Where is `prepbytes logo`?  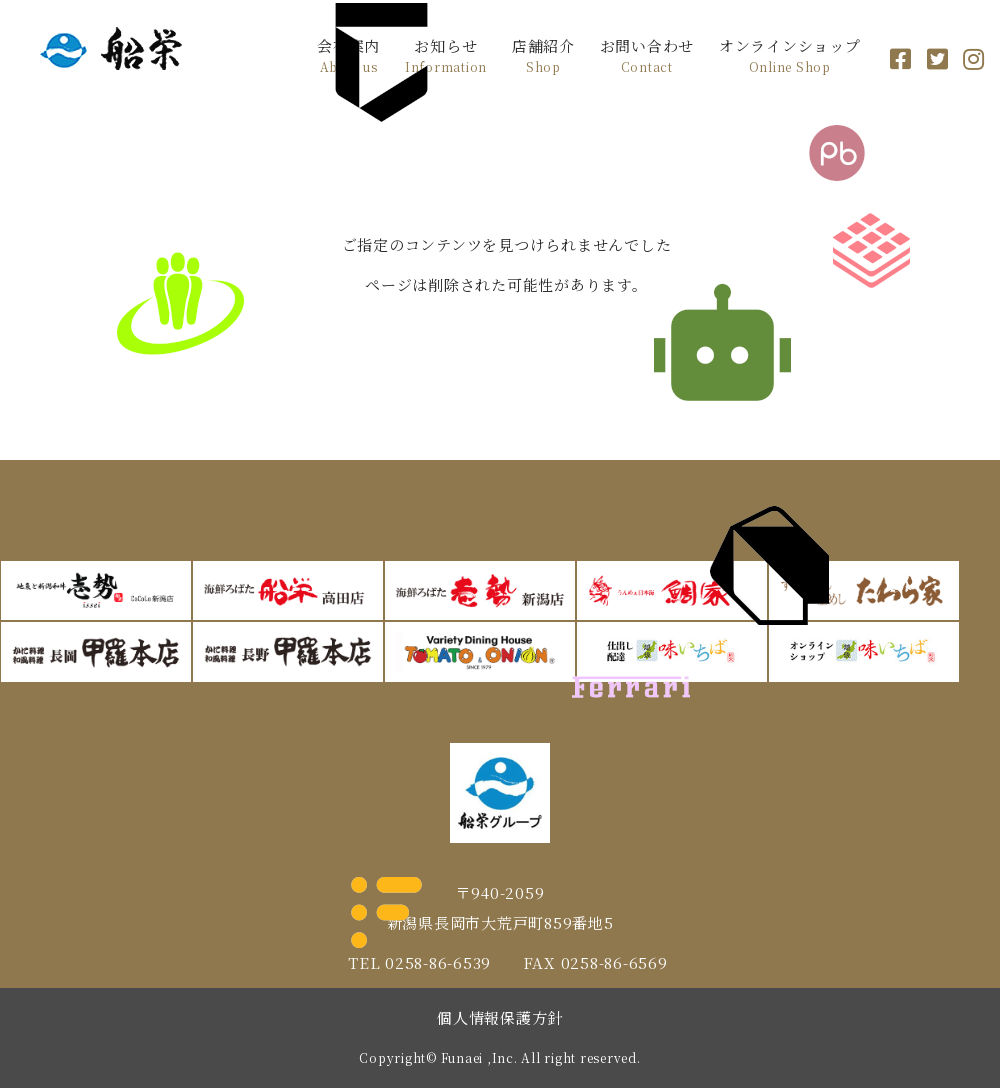 prepbytes logo is located at coordinates (837, 153).